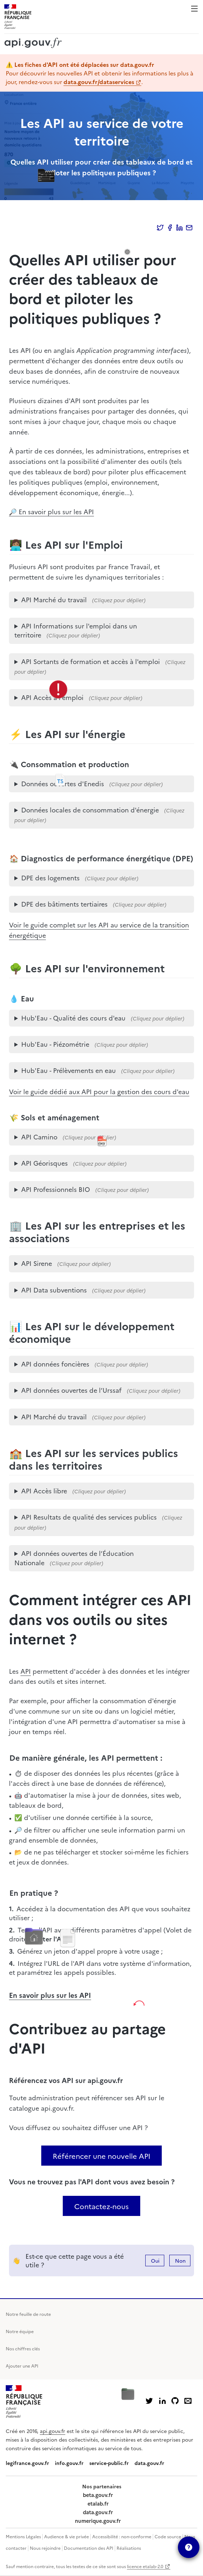 This screenshot has width=203, height=2576. What do you see at coordinates (128, 2394) in the screenshot?
I see `open folder to view contents` at bounding box center [128, 2394].